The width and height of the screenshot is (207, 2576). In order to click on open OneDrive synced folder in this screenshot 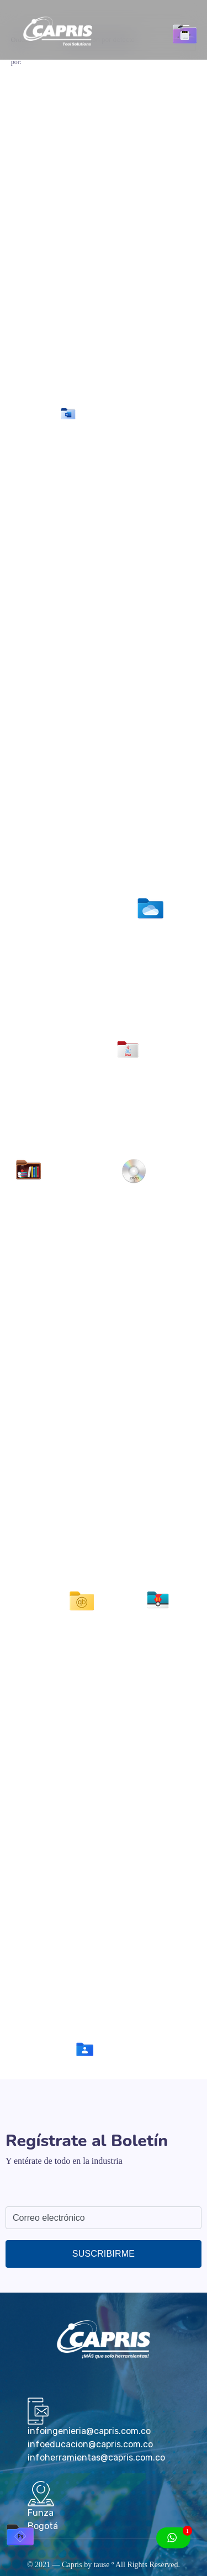, I will do `click(150, 909)`.